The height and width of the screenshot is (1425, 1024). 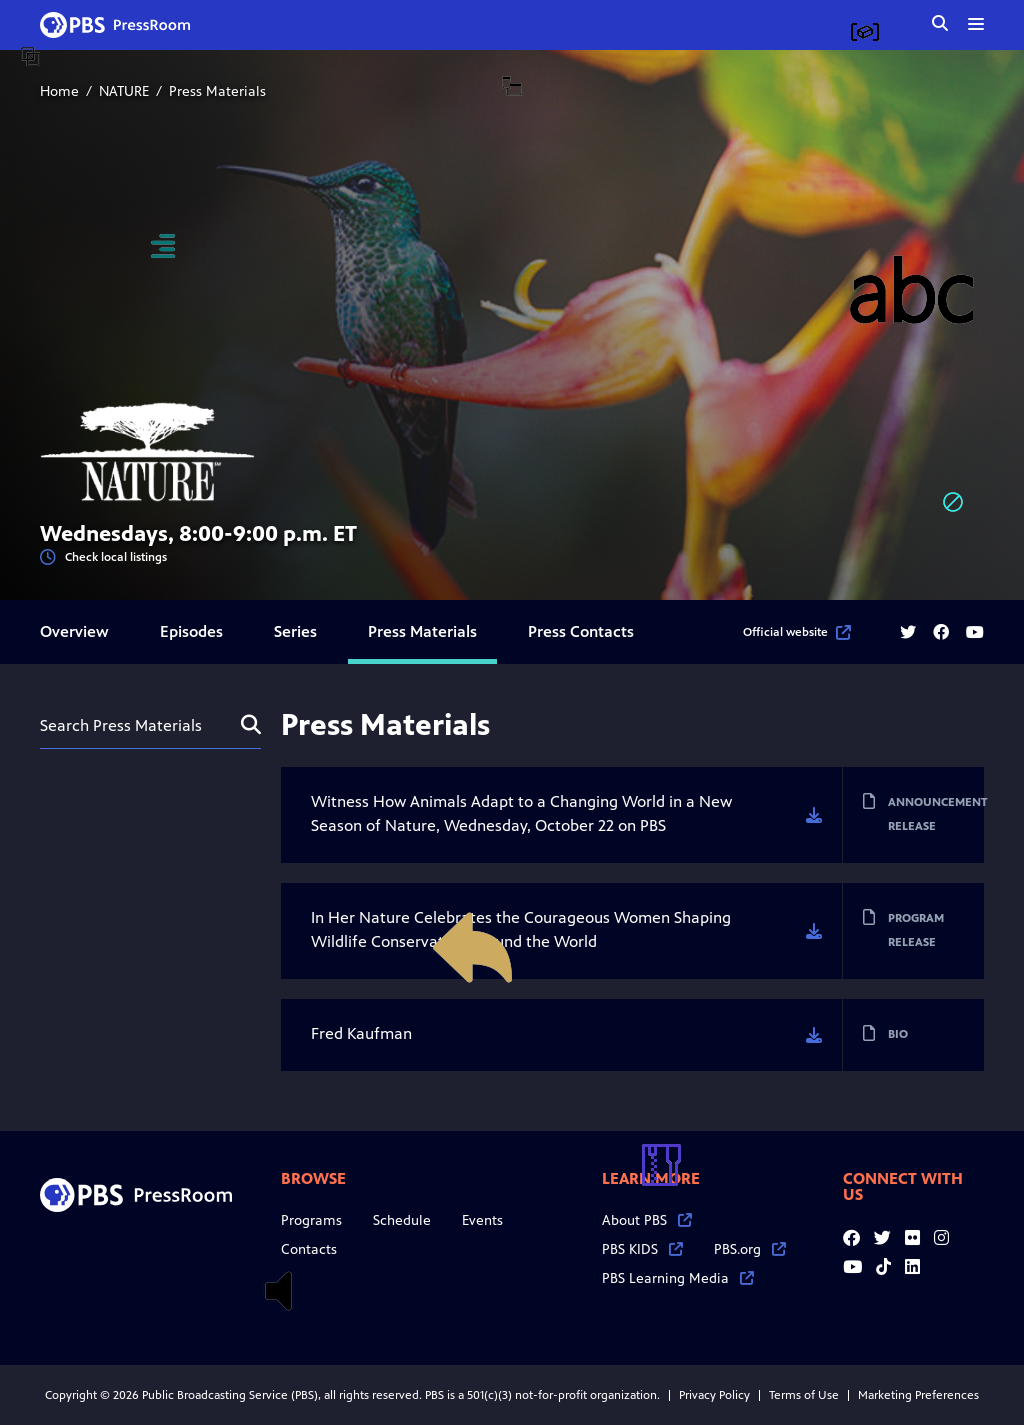 I want to click on align text to the right, so click(x=163, y=246).